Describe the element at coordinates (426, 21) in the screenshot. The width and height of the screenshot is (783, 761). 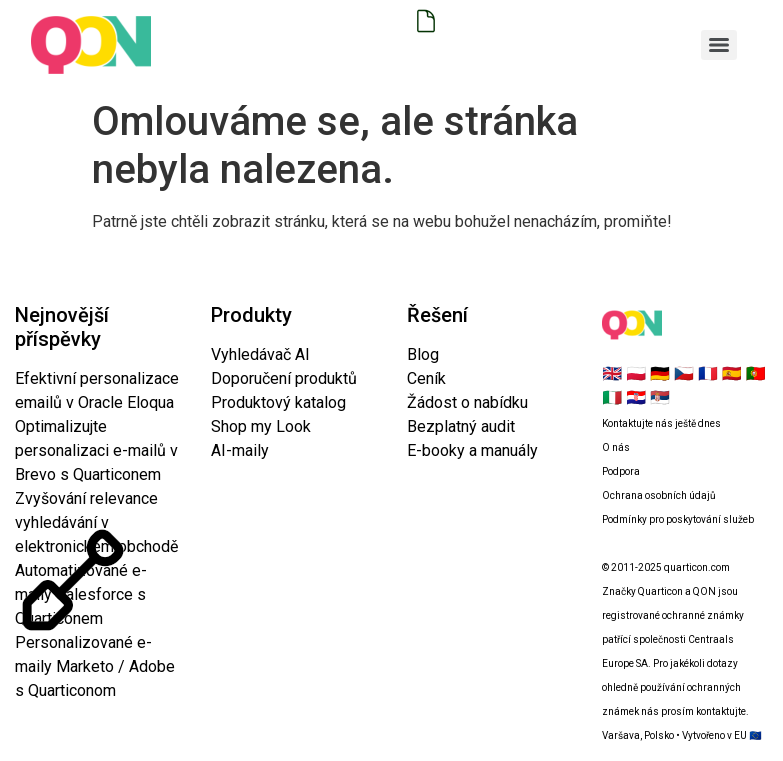
I see `view document` at that location.